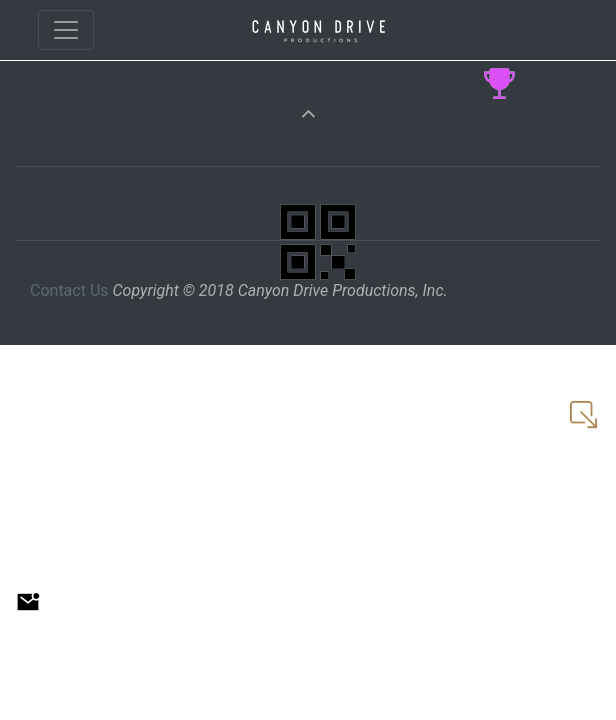 The width and height of the screenshot is (616, 720). What do you see at coordinates (583, 414) in the screenshot?
I see `expand content to full screen` at bounding box center [583, 414].